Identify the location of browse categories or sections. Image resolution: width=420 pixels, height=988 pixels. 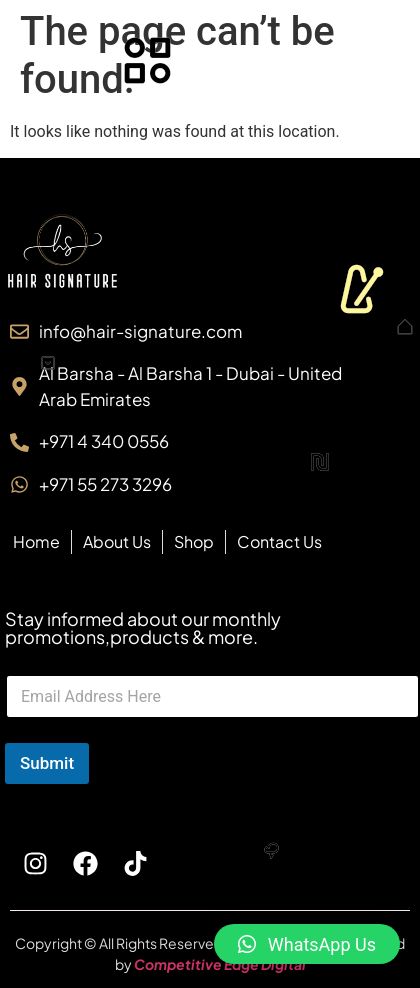
(147, 60).